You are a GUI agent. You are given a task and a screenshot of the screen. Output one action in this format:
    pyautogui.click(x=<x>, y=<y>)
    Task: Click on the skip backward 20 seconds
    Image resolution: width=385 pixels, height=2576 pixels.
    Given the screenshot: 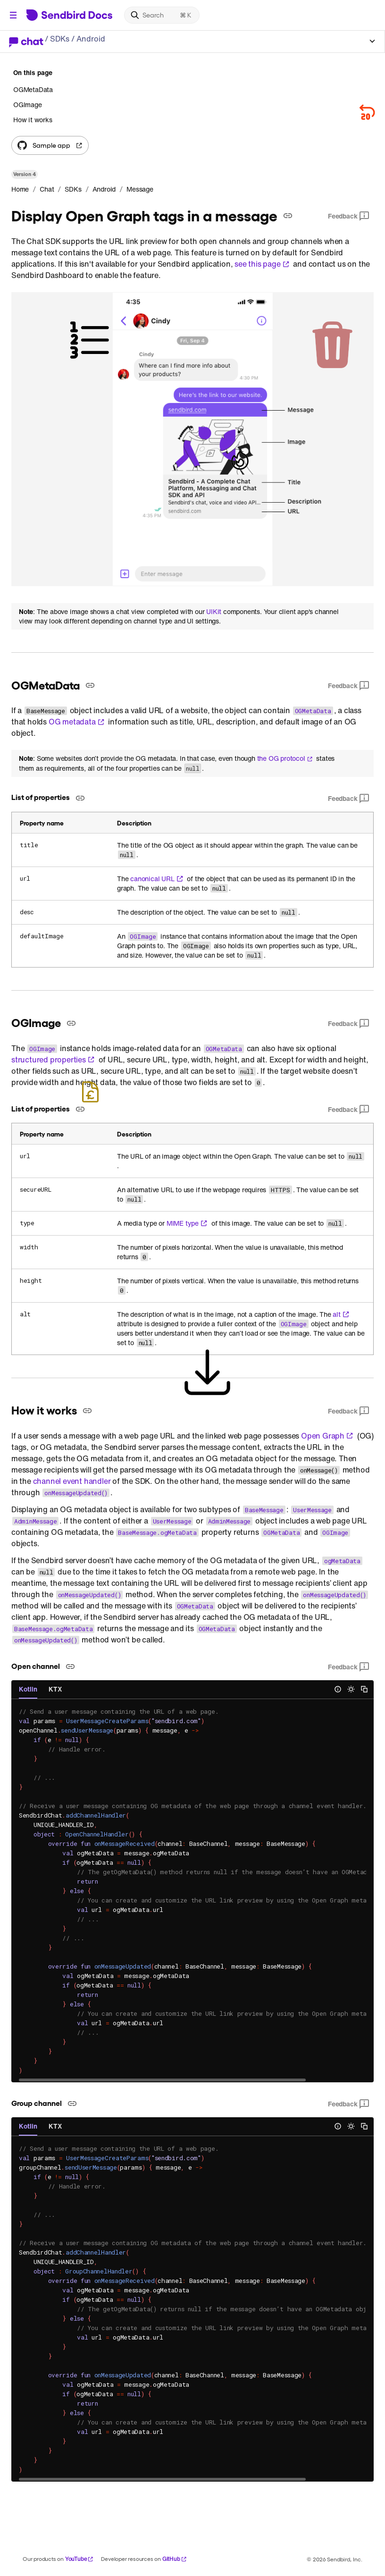 What is the action you would take?
    pyautogui.click(x=367, y=112)
    